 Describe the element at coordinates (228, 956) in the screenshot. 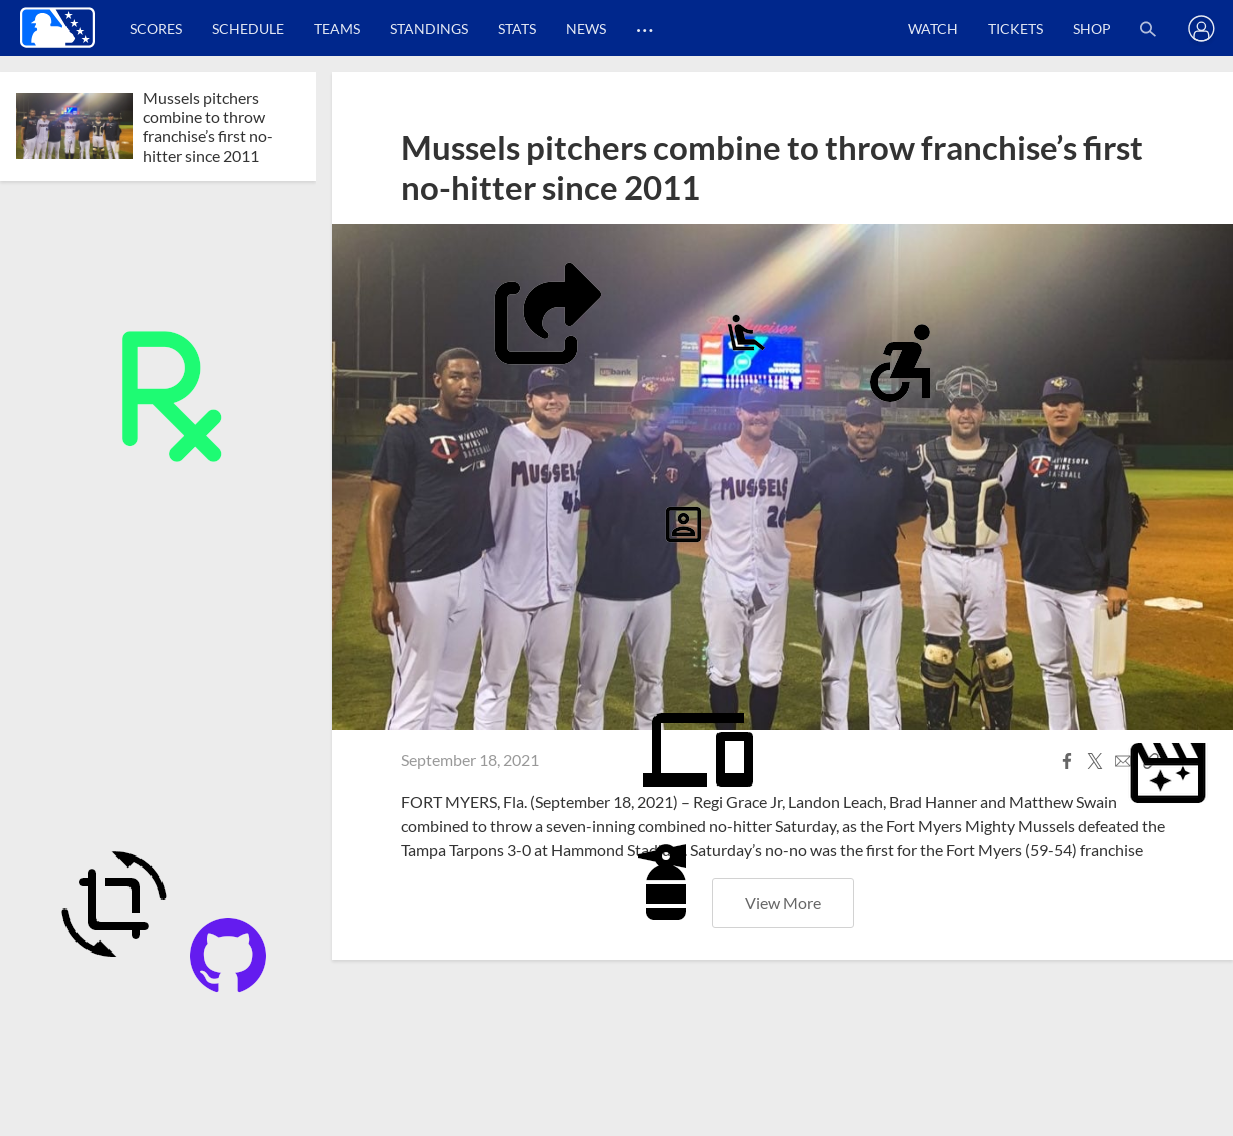

I see `view project on github` at that location.